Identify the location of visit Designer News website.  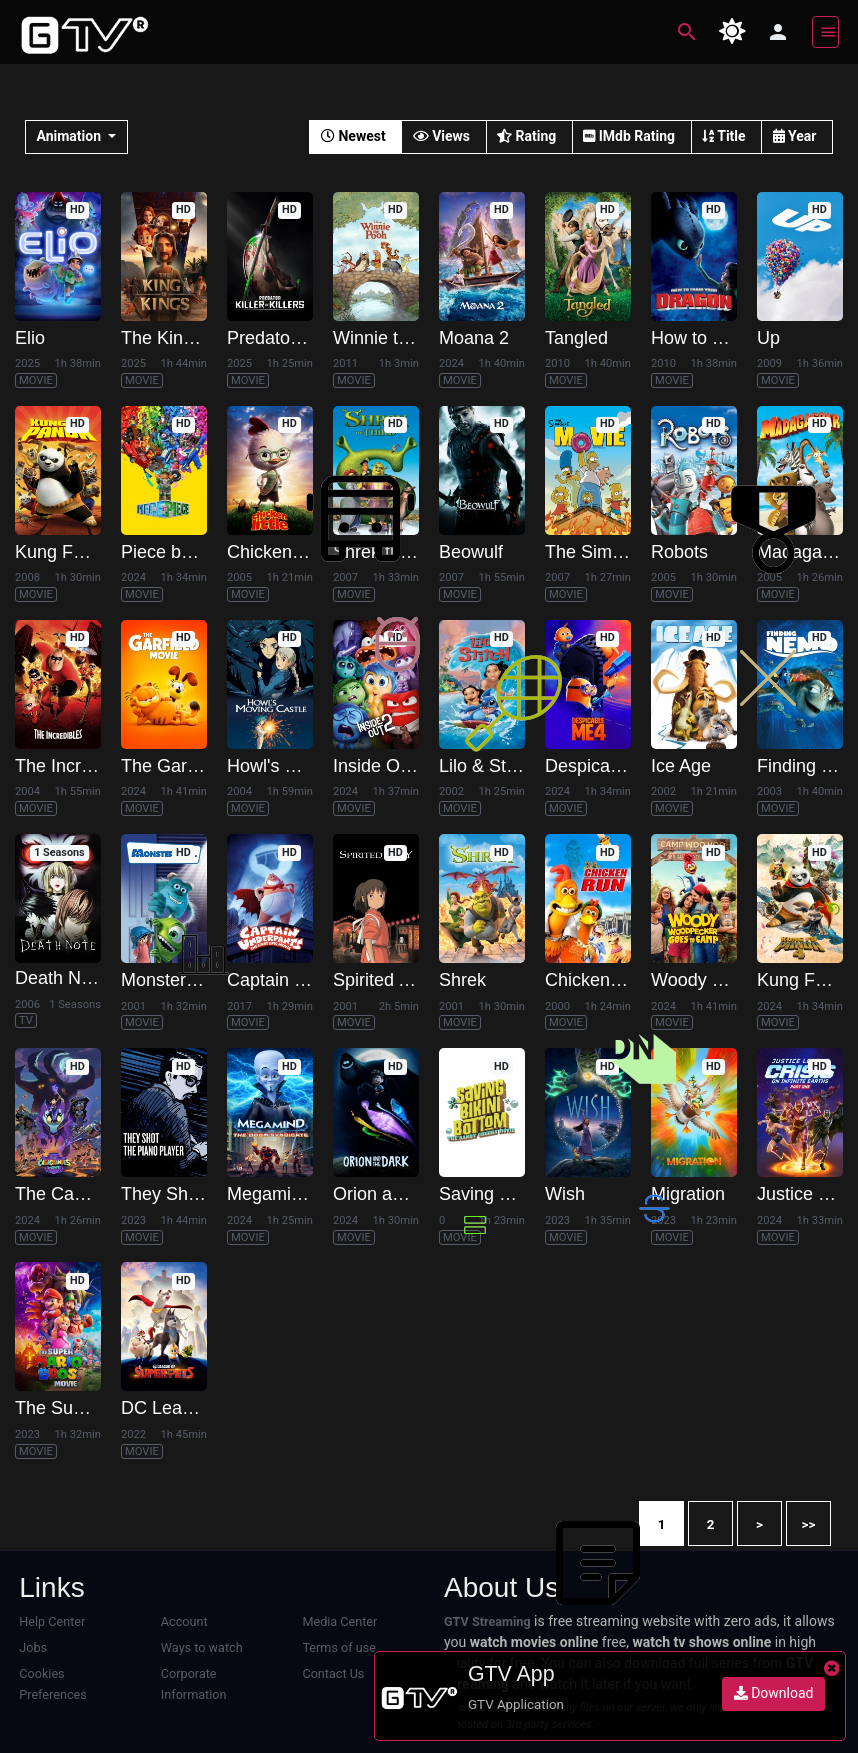
(643, 1059).